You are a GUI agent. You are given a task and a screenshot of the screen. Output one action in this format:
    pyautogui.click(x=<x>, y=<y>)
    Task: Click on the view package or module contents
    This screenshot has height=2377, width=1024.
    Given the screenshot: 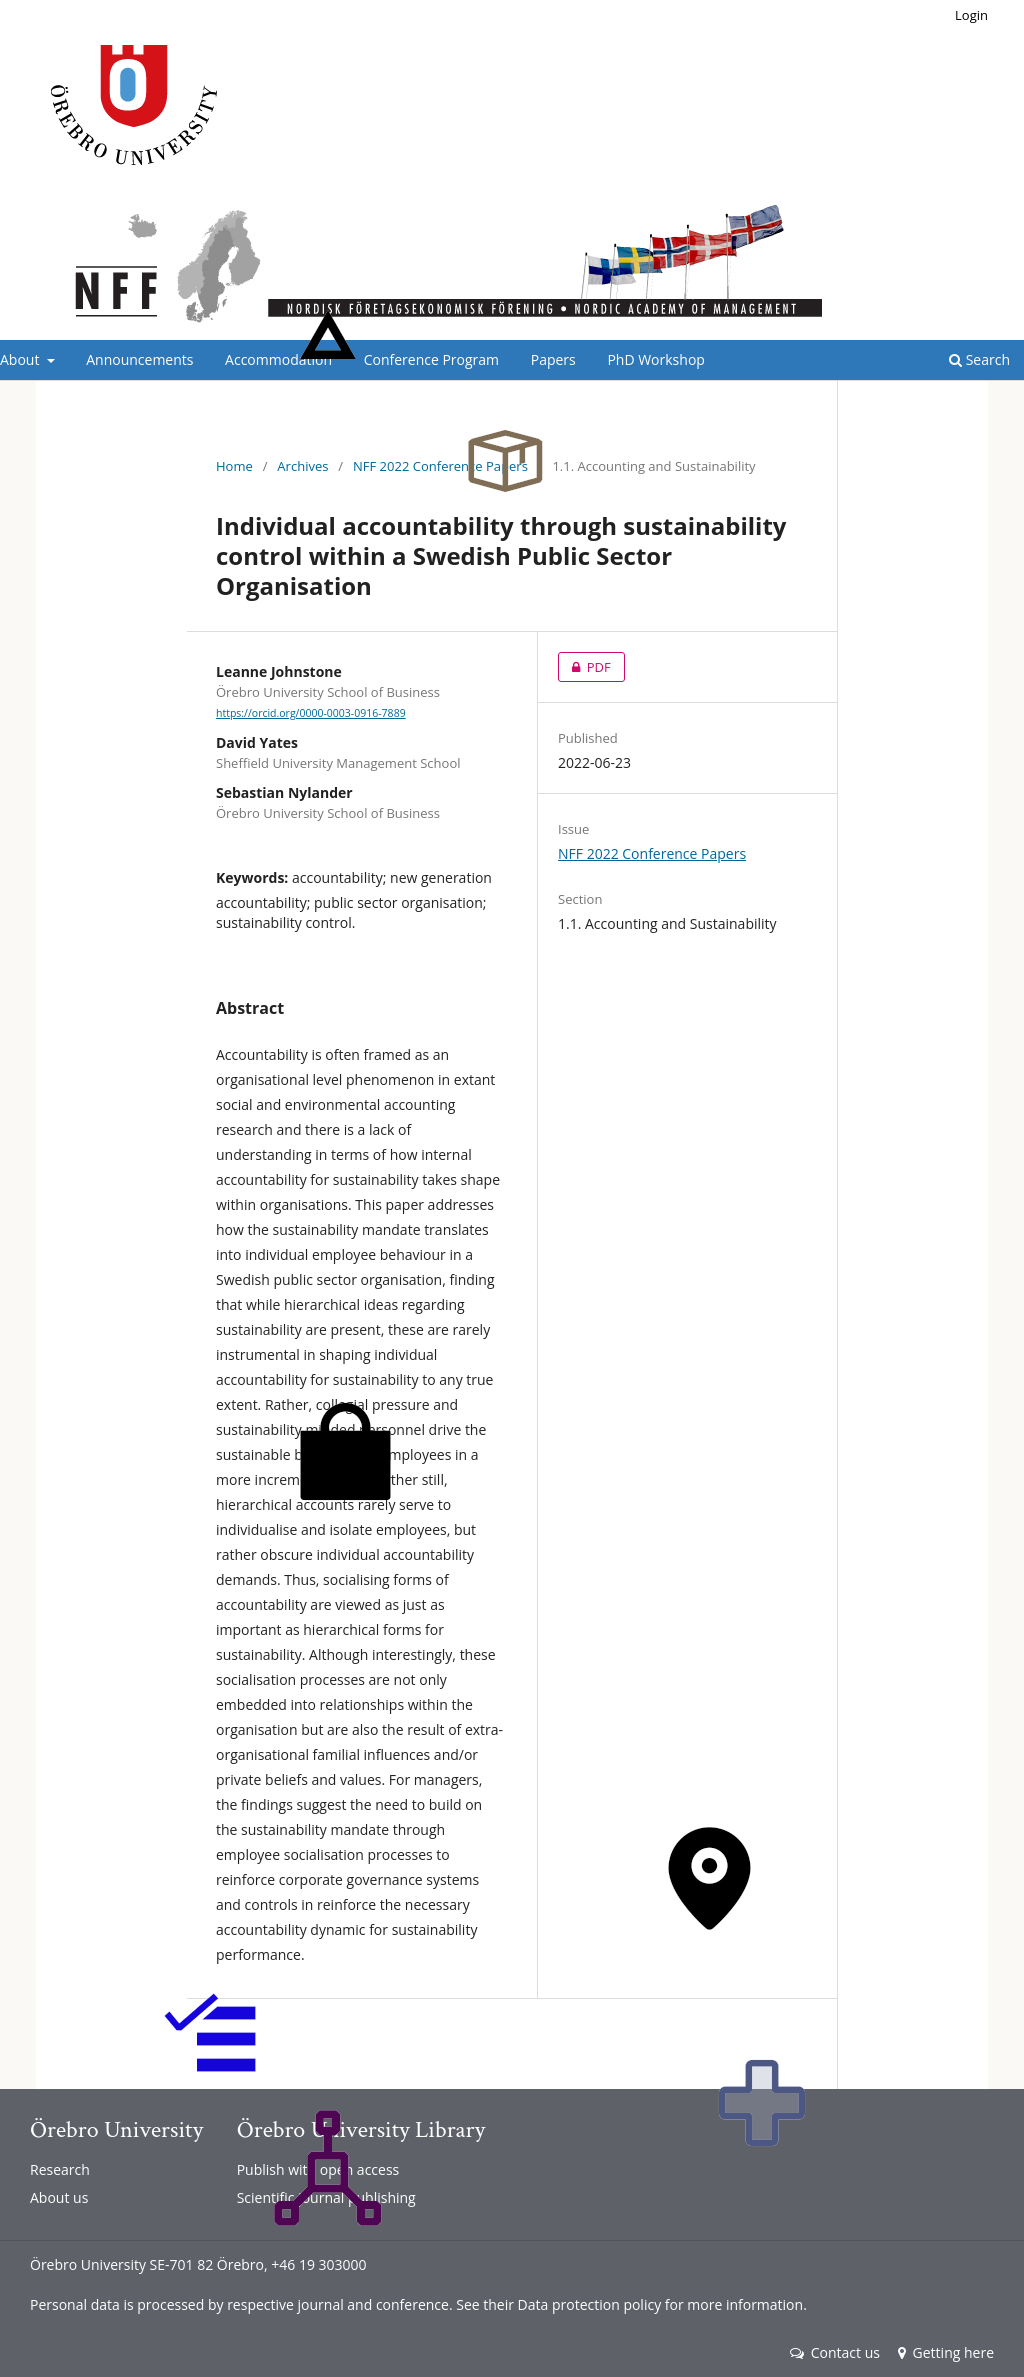 What is the action you would take?
    pyautogui.click(x=502, y=458)
    